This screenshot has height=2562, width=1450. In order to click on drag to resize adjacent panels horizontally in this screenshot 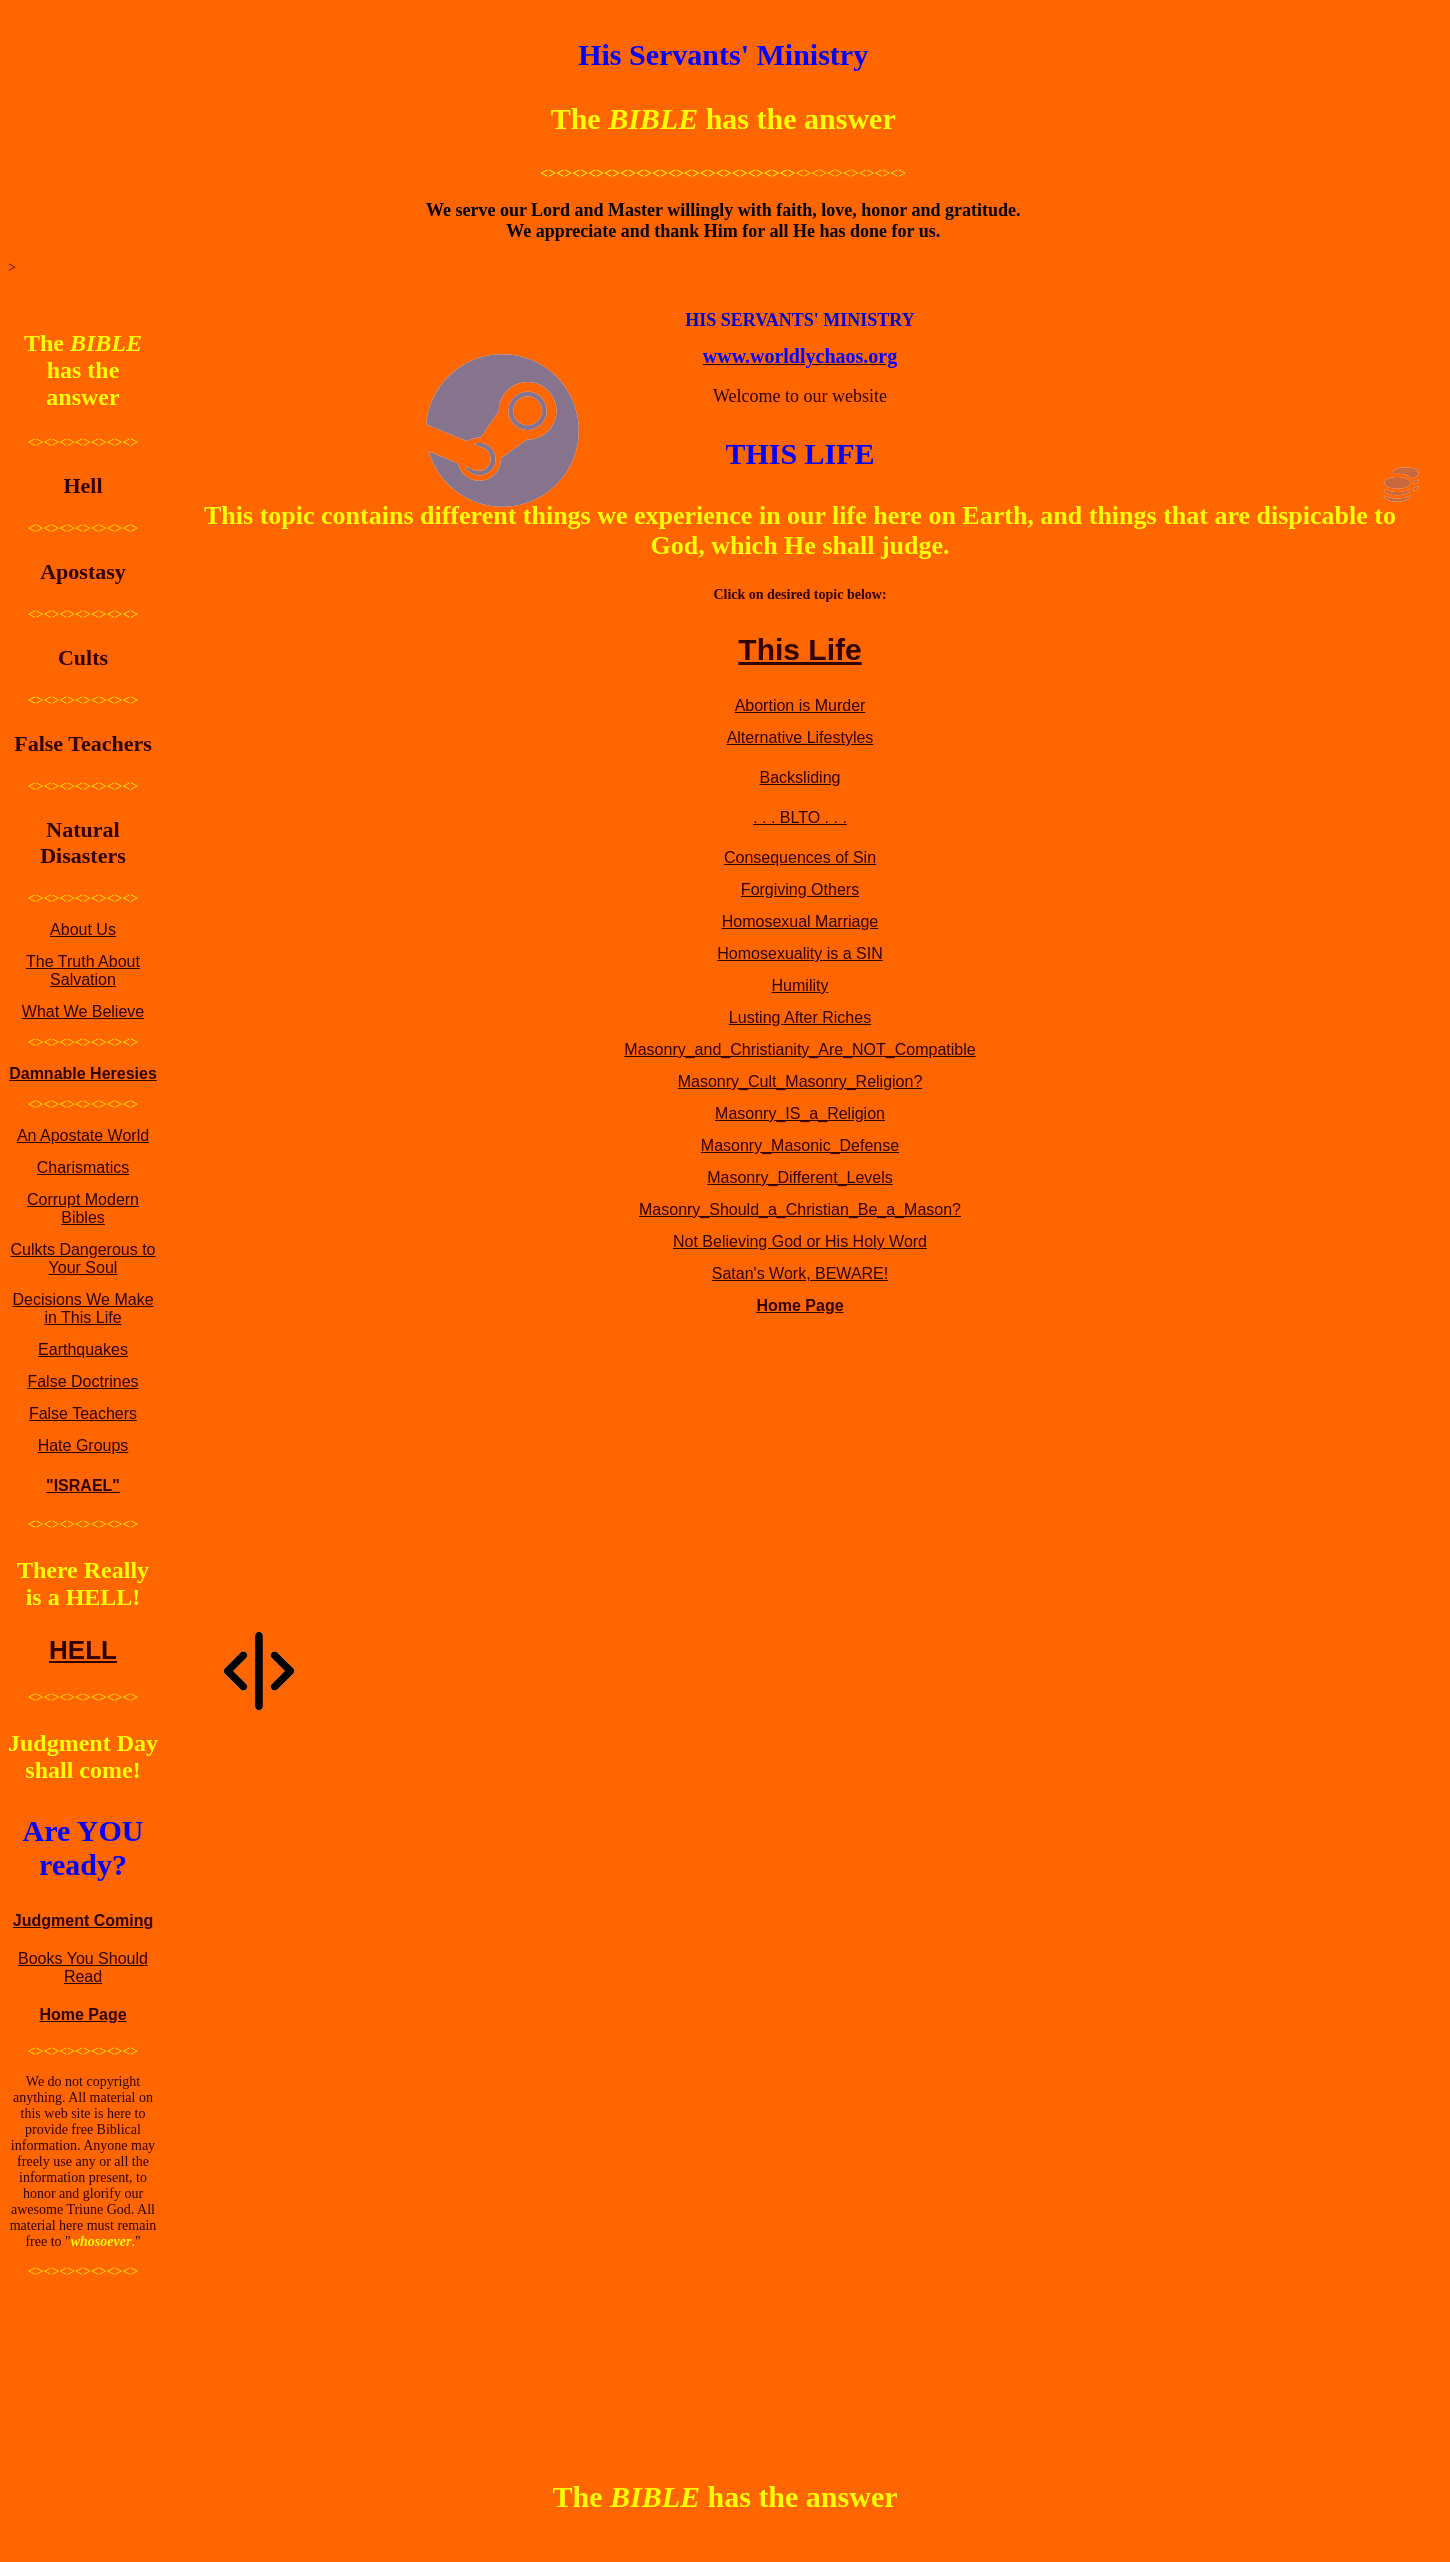, I will do `click(259, 1671)`.